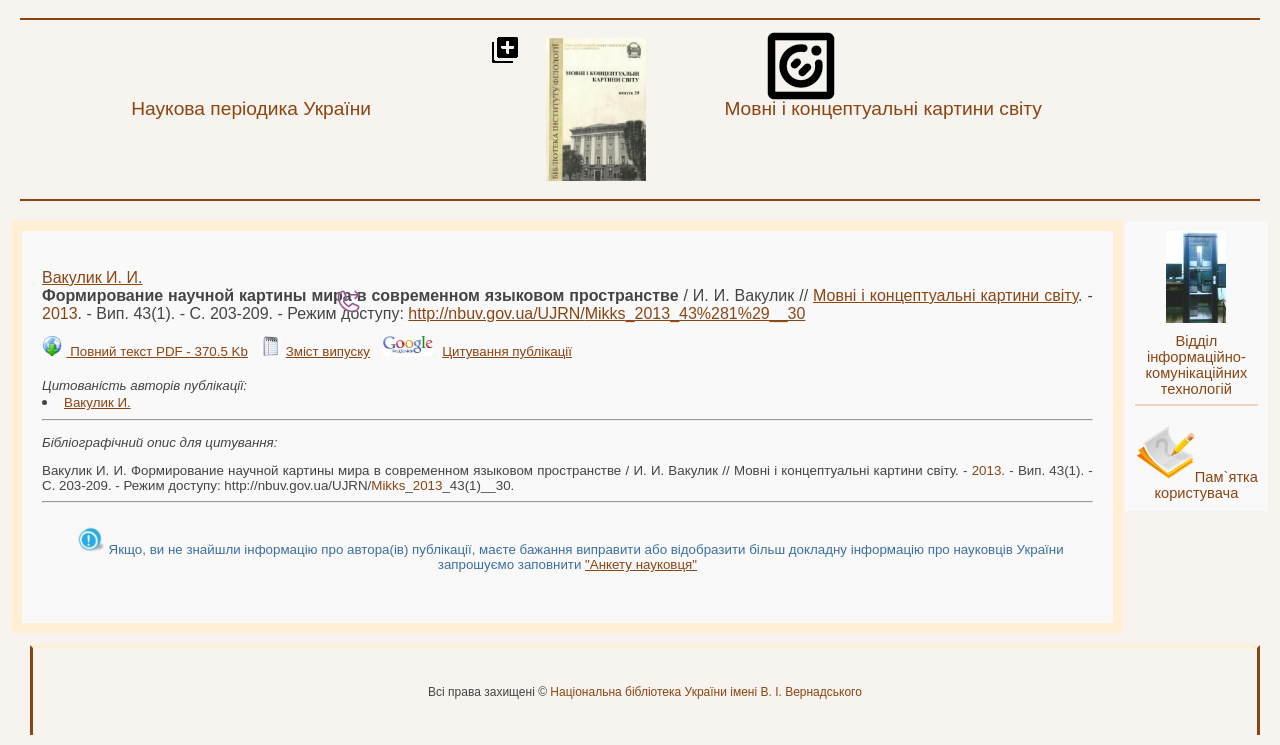 This screenshot has width=1280, height=745. Describe the element at coordinates (801, 66) in the screenshot. I see `access laundry or washing machine controls` at that location.